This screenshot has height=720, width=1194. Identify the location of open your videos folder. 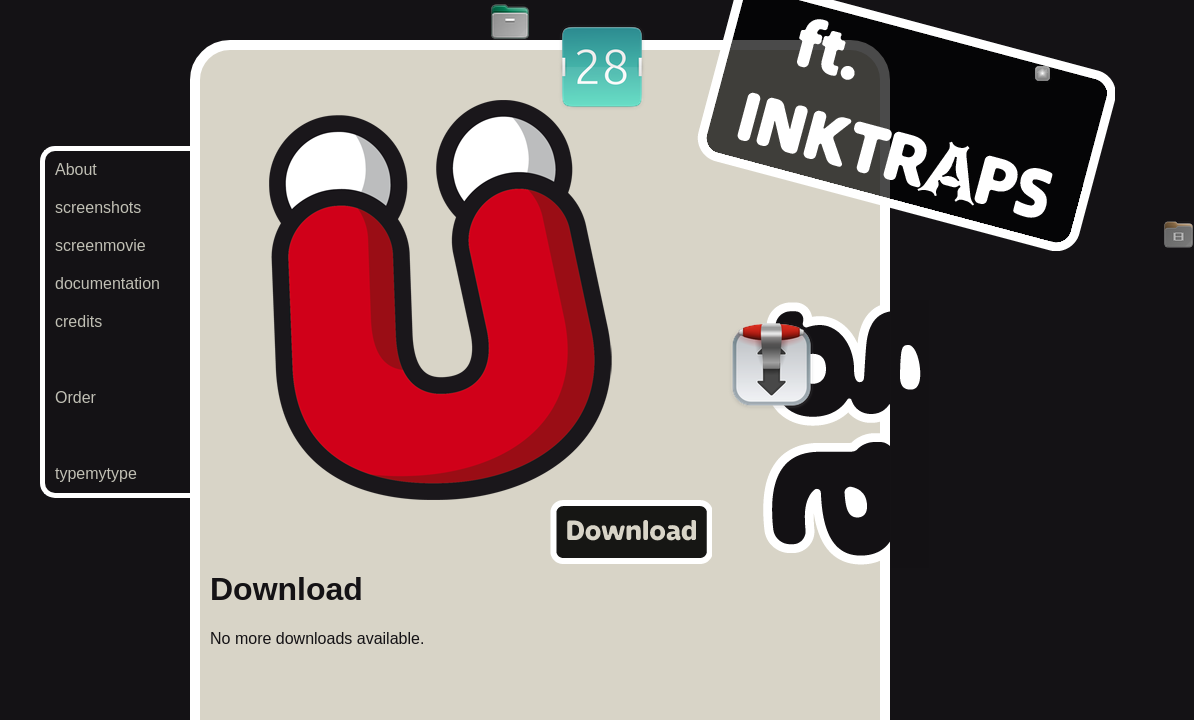
(1178, 234).